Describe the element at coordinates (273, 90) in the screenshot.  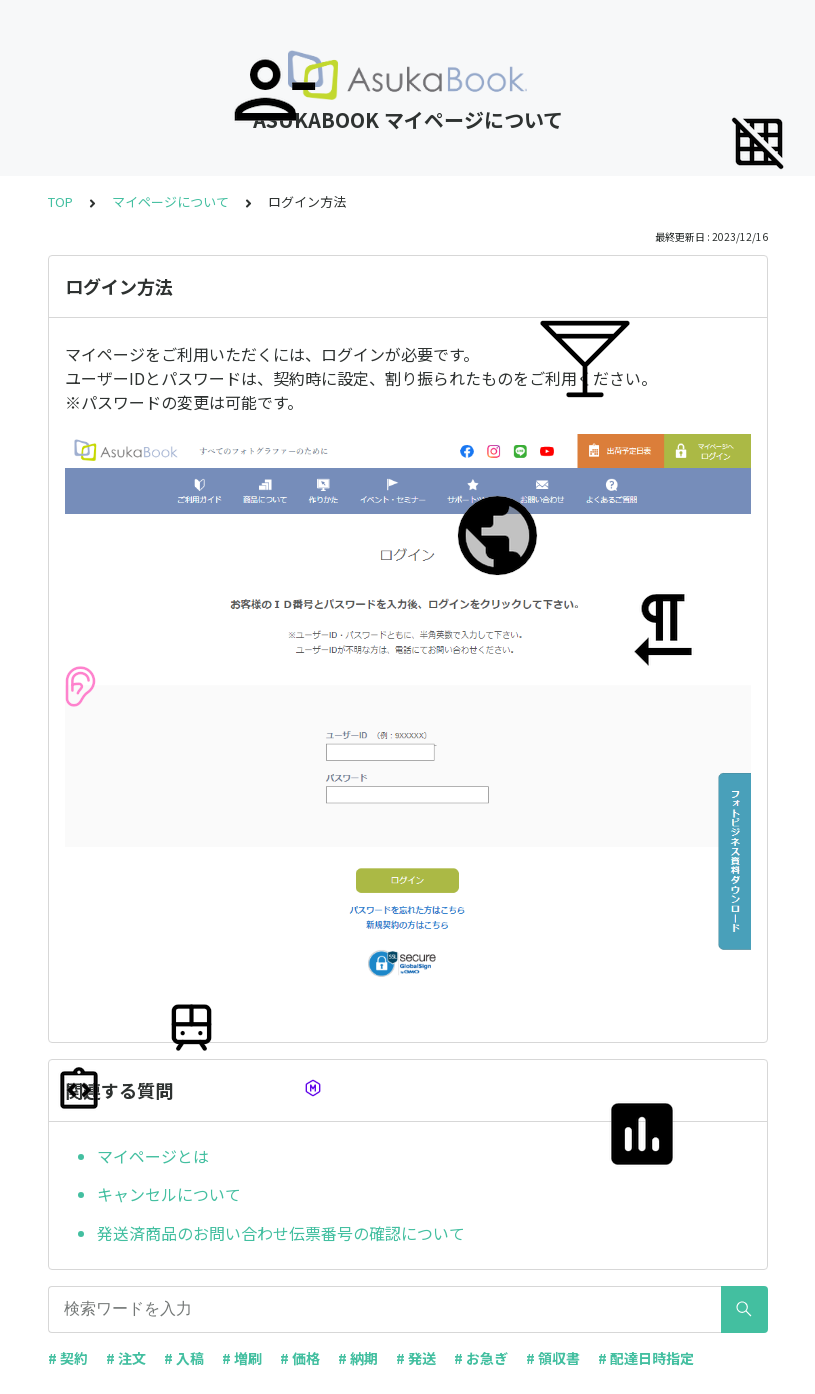
I see `remove a contact or friend` at that location.